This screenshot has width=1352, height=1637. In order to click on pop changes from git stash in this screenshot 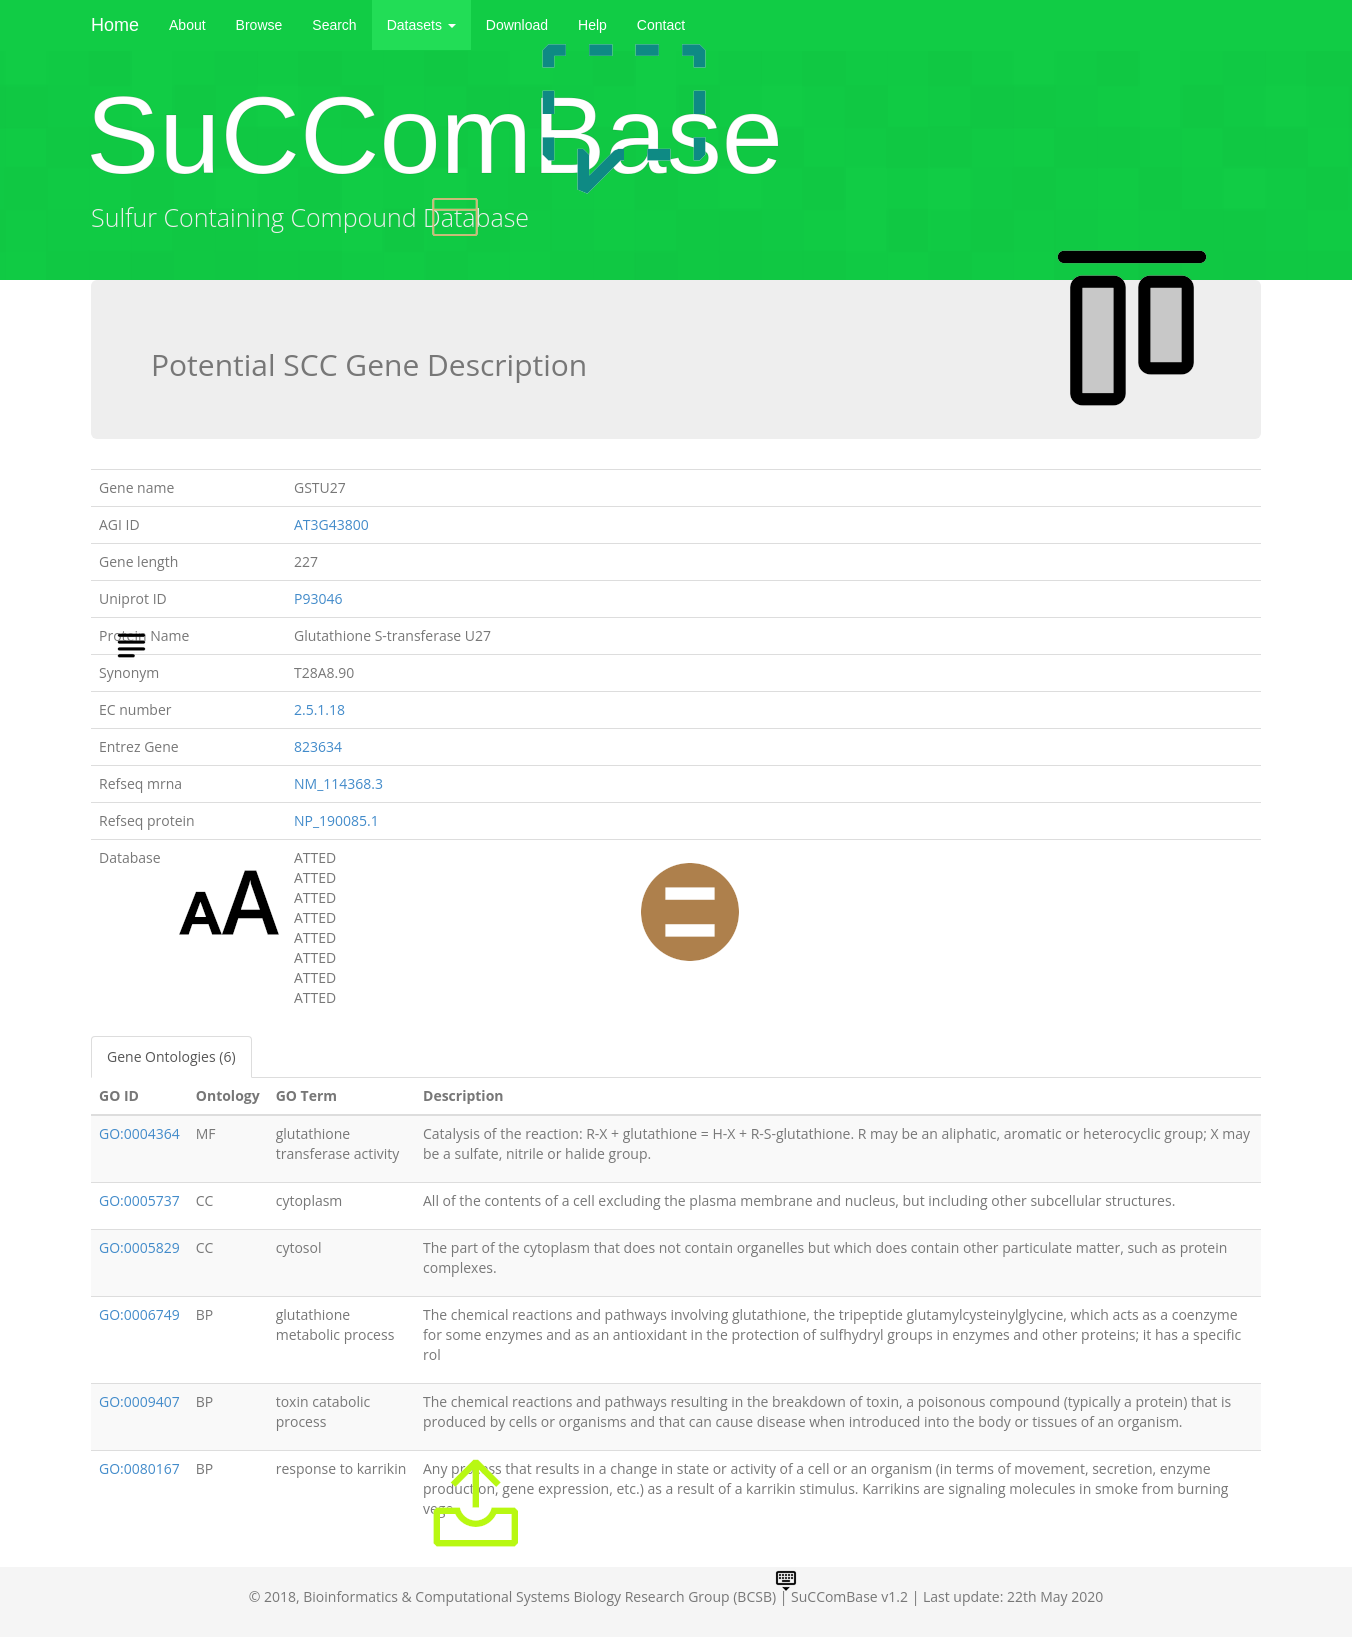, I will do `click(479, 1501)`.